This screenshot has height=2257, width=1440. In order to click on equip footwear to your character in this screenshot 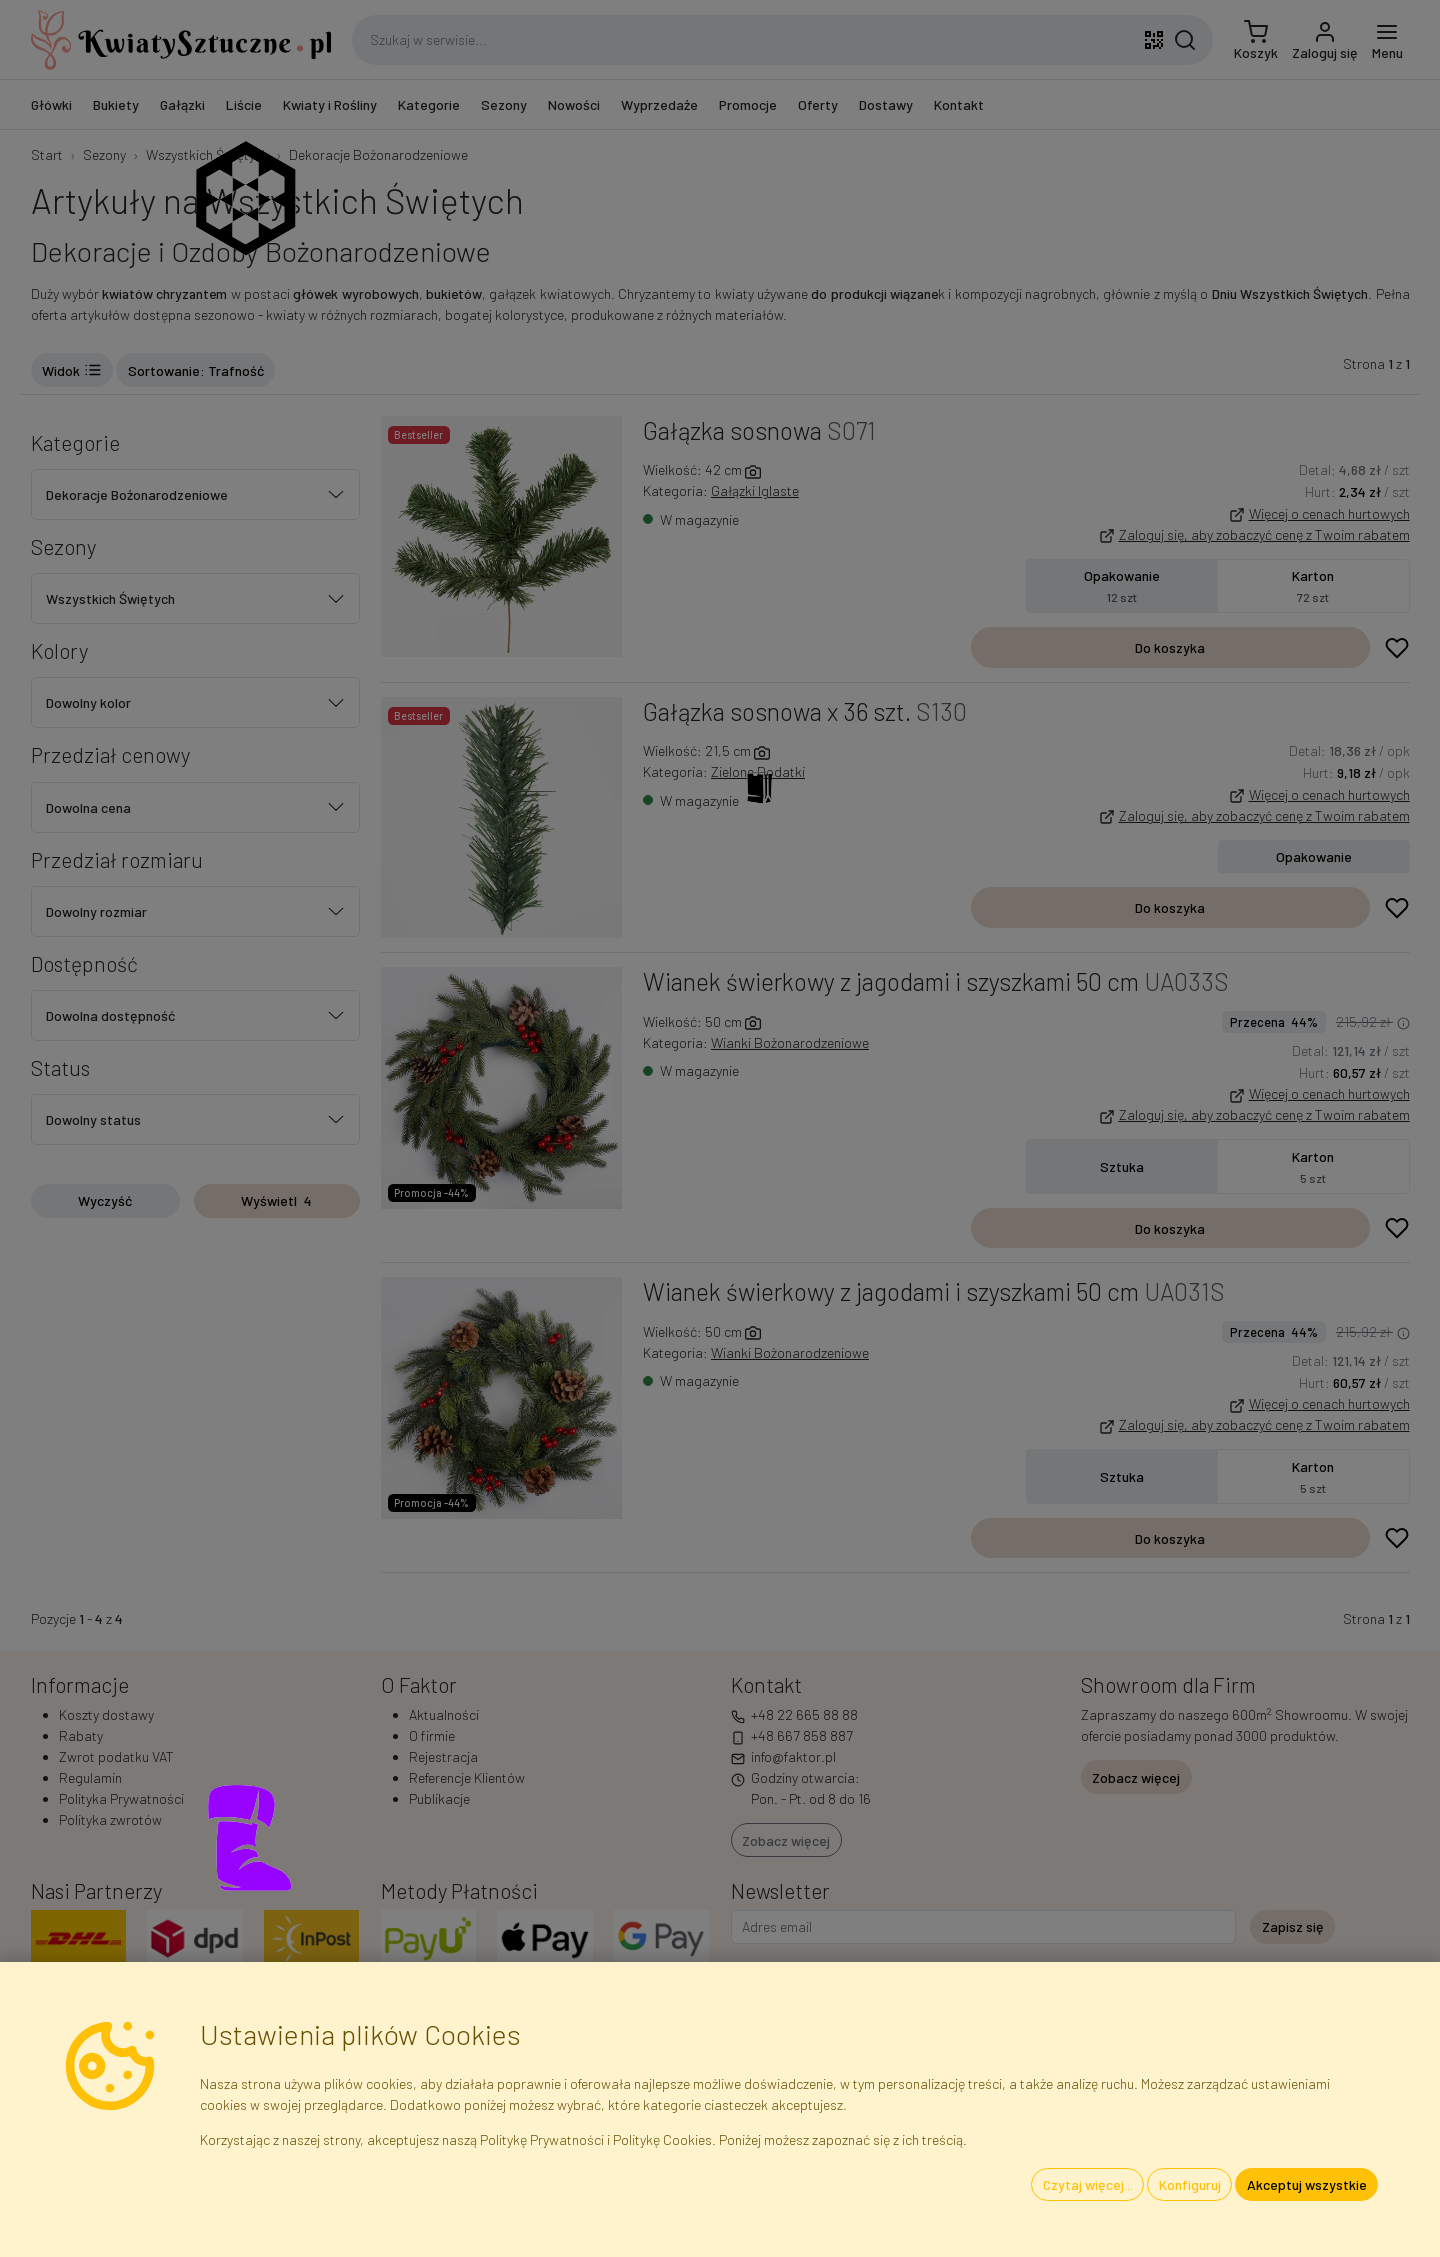, I will do `click(243, 1838)`.